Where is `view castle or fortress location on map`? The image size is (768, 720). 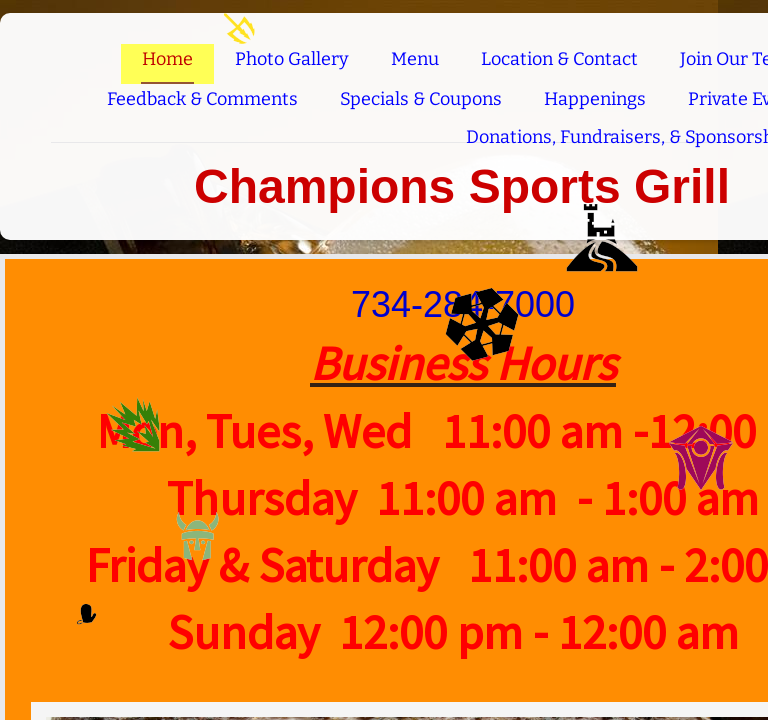 view castle or fortress location on map is located at coordinates (602, 236).